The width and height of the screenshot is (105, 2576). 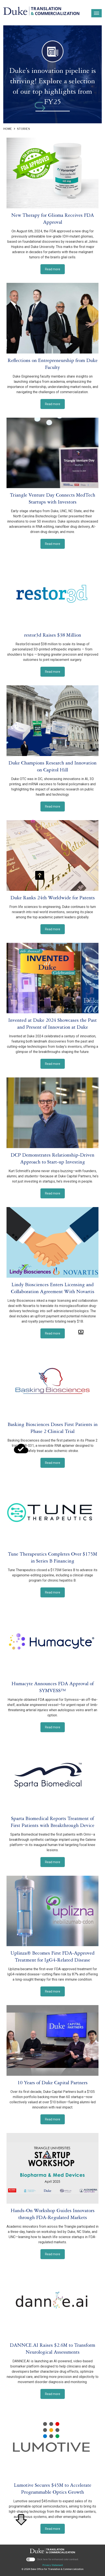 What do you see at coordinates (21, 2519) in the screenshot?
I see `download file or content` at bounding box center [21, 2519].